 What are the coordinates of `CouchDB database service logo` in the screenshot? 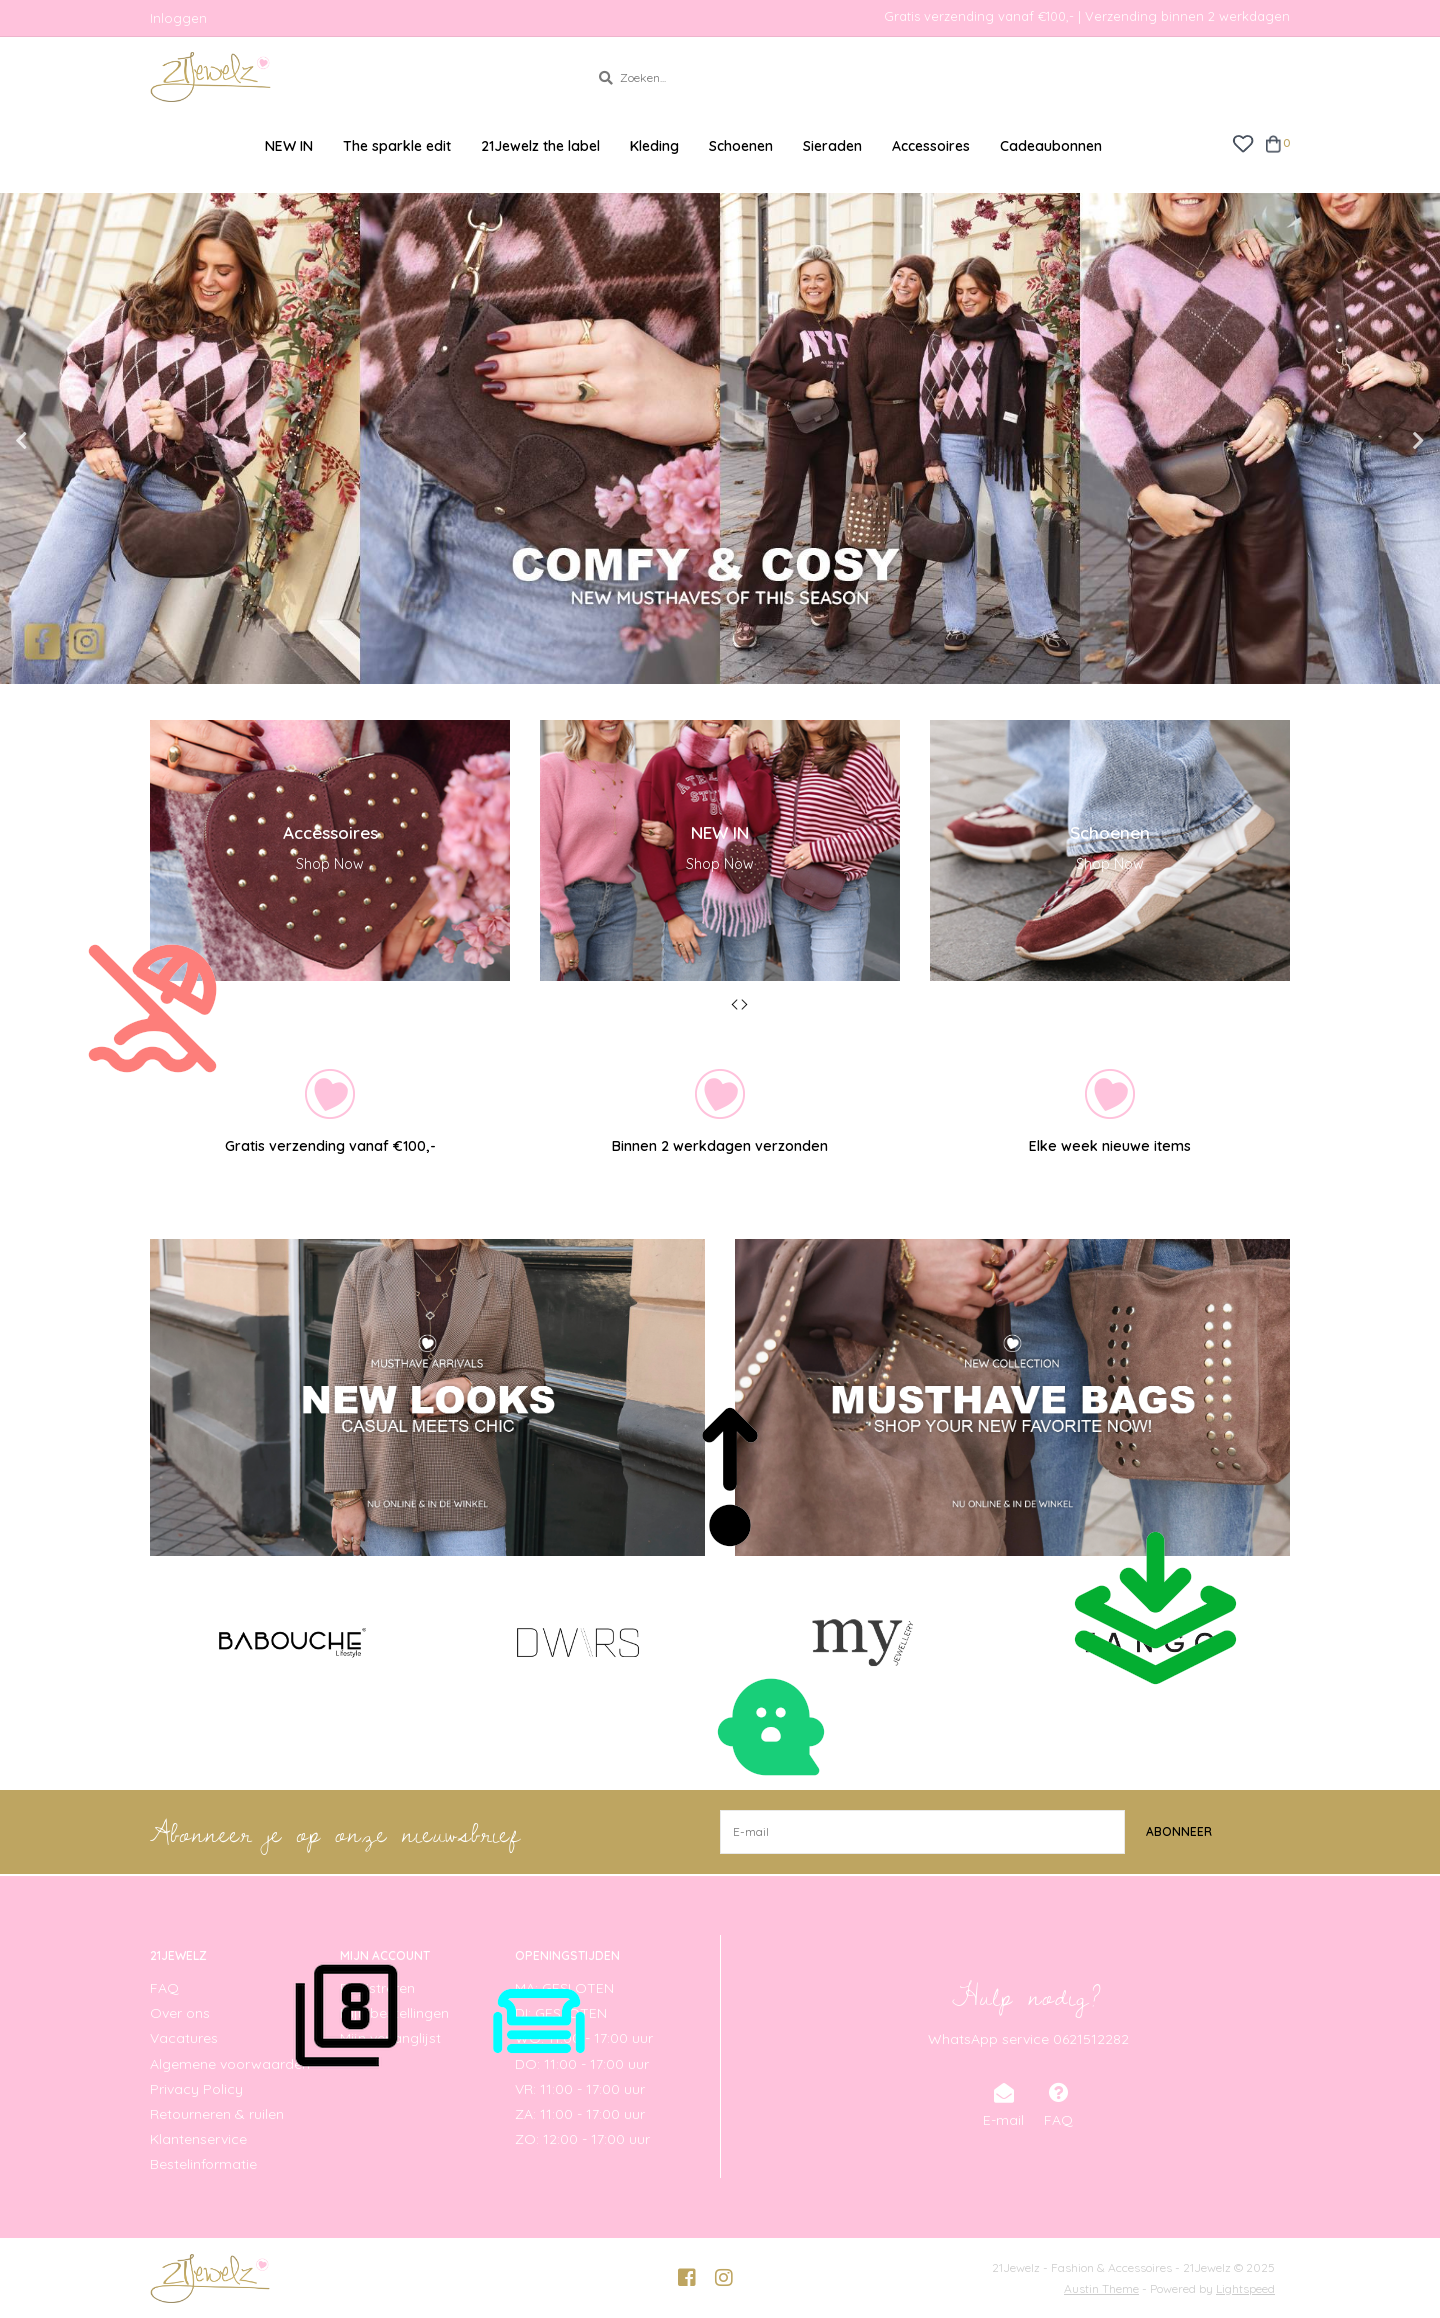 It's located at (539, 2021).